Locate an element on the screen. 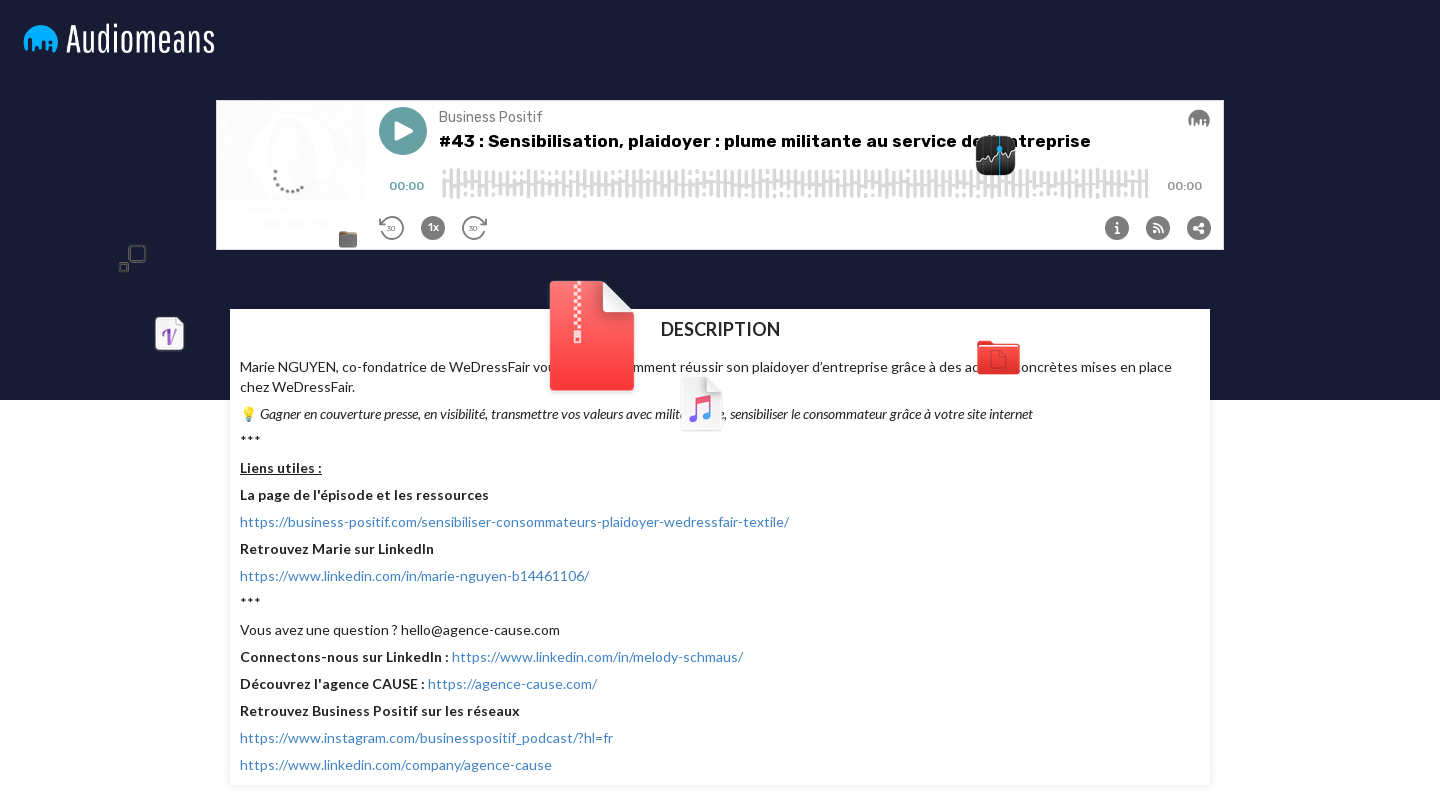 Image resolution: width=1440 pixels, height=799 pixels. an lzop compressed archive file is located at coordinates (592, 338).